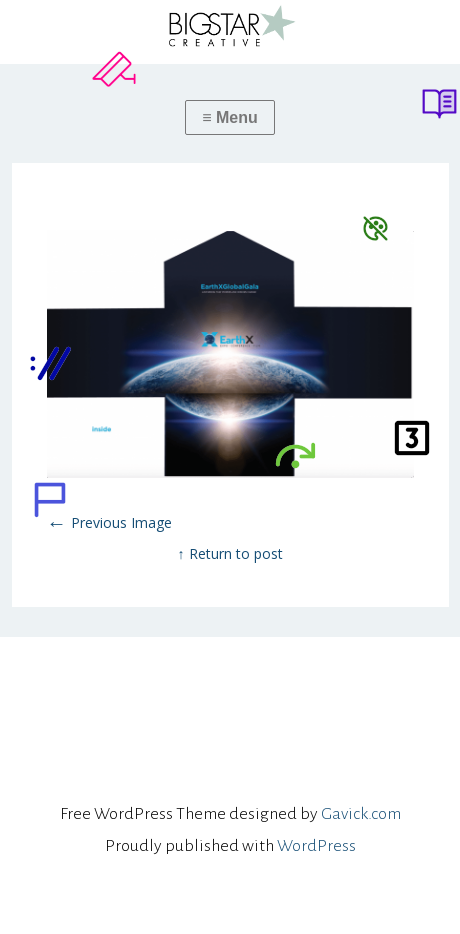 The height and width of the screenshot is (934, 460). Describe the element at coordinates (295, 454) in the screenshot. I see `redo action with active state indicator` at that location.